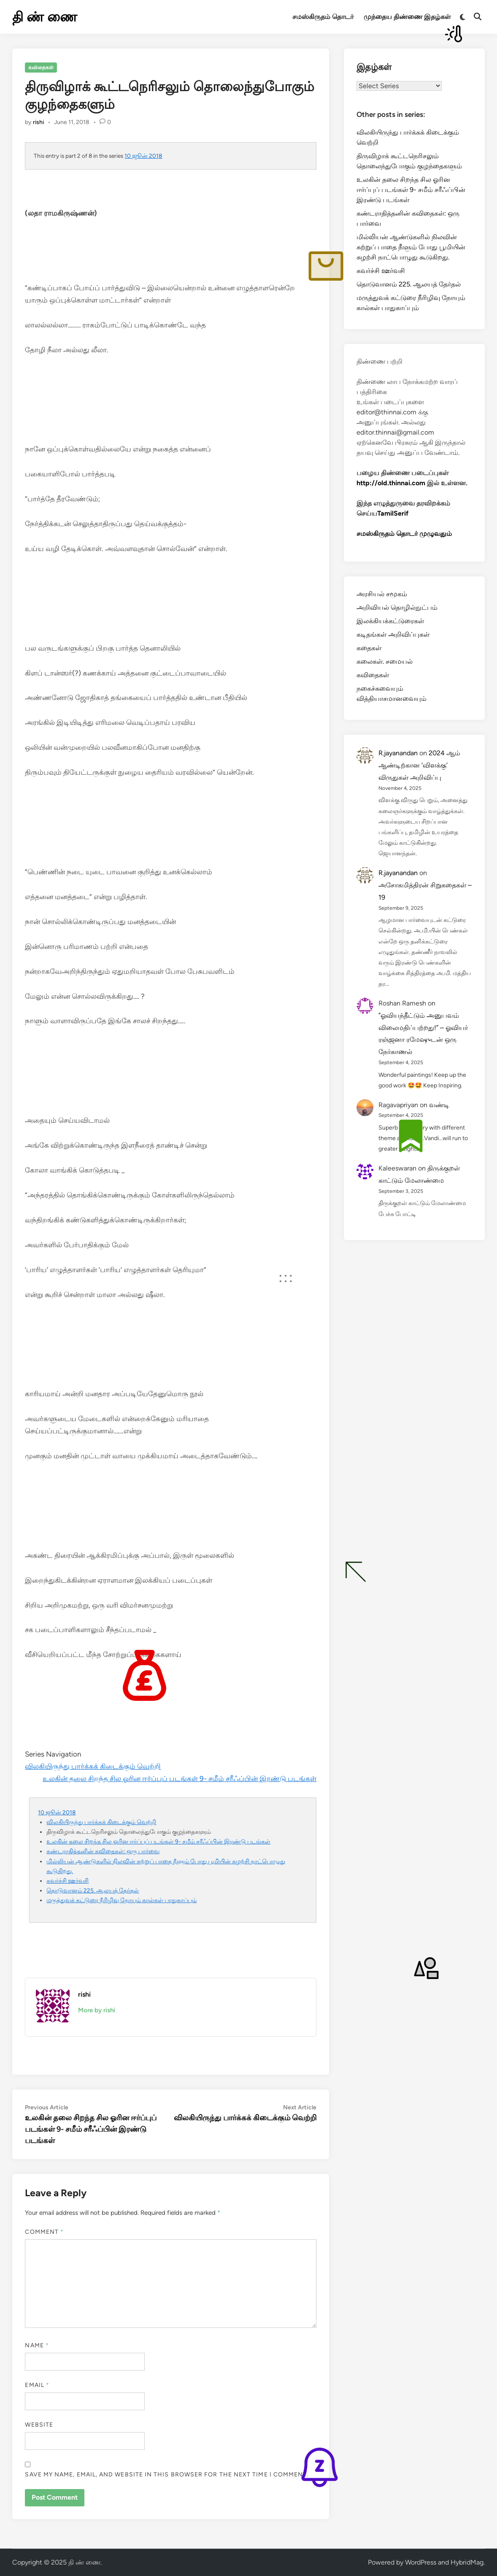 Image resolution: width=497 pixels, height=2576 pixels. Describe the element at coordinates (286, 1279) in the screenshot. I see `drag to reorder or rearrange items` at that location.